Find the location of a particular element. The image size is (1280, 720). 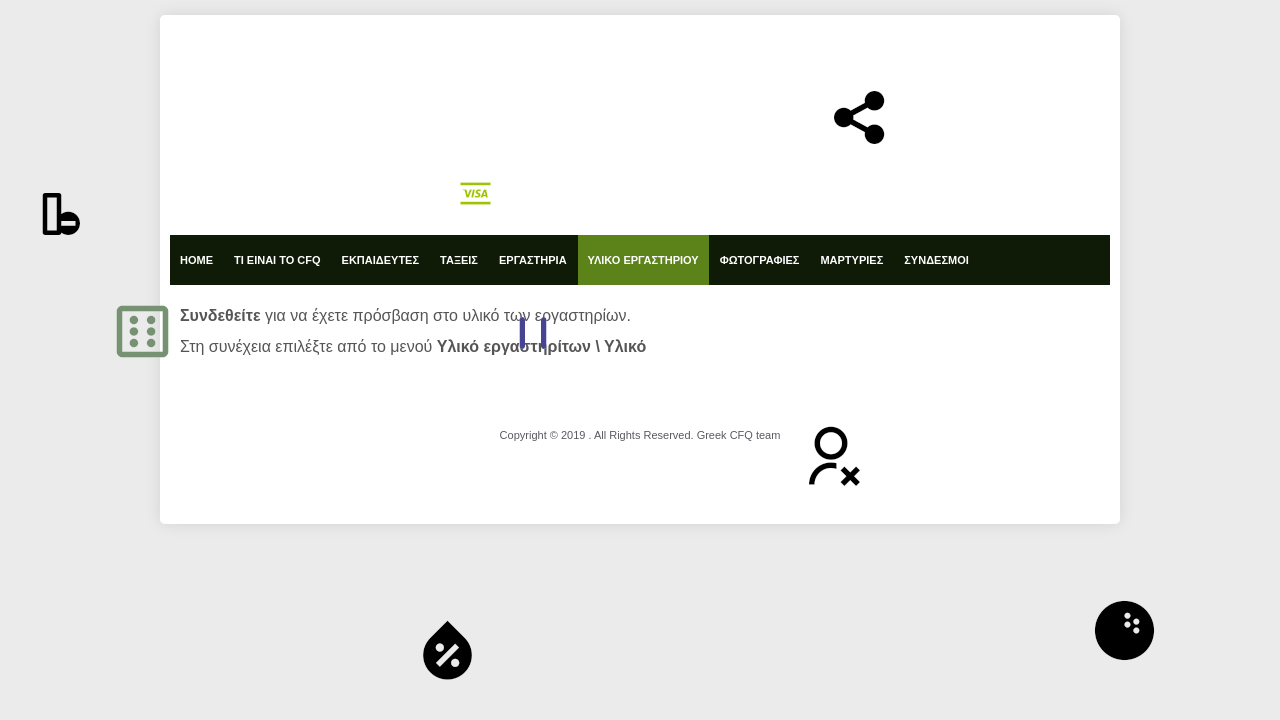

share content with others is located at coordinates (860, 117).